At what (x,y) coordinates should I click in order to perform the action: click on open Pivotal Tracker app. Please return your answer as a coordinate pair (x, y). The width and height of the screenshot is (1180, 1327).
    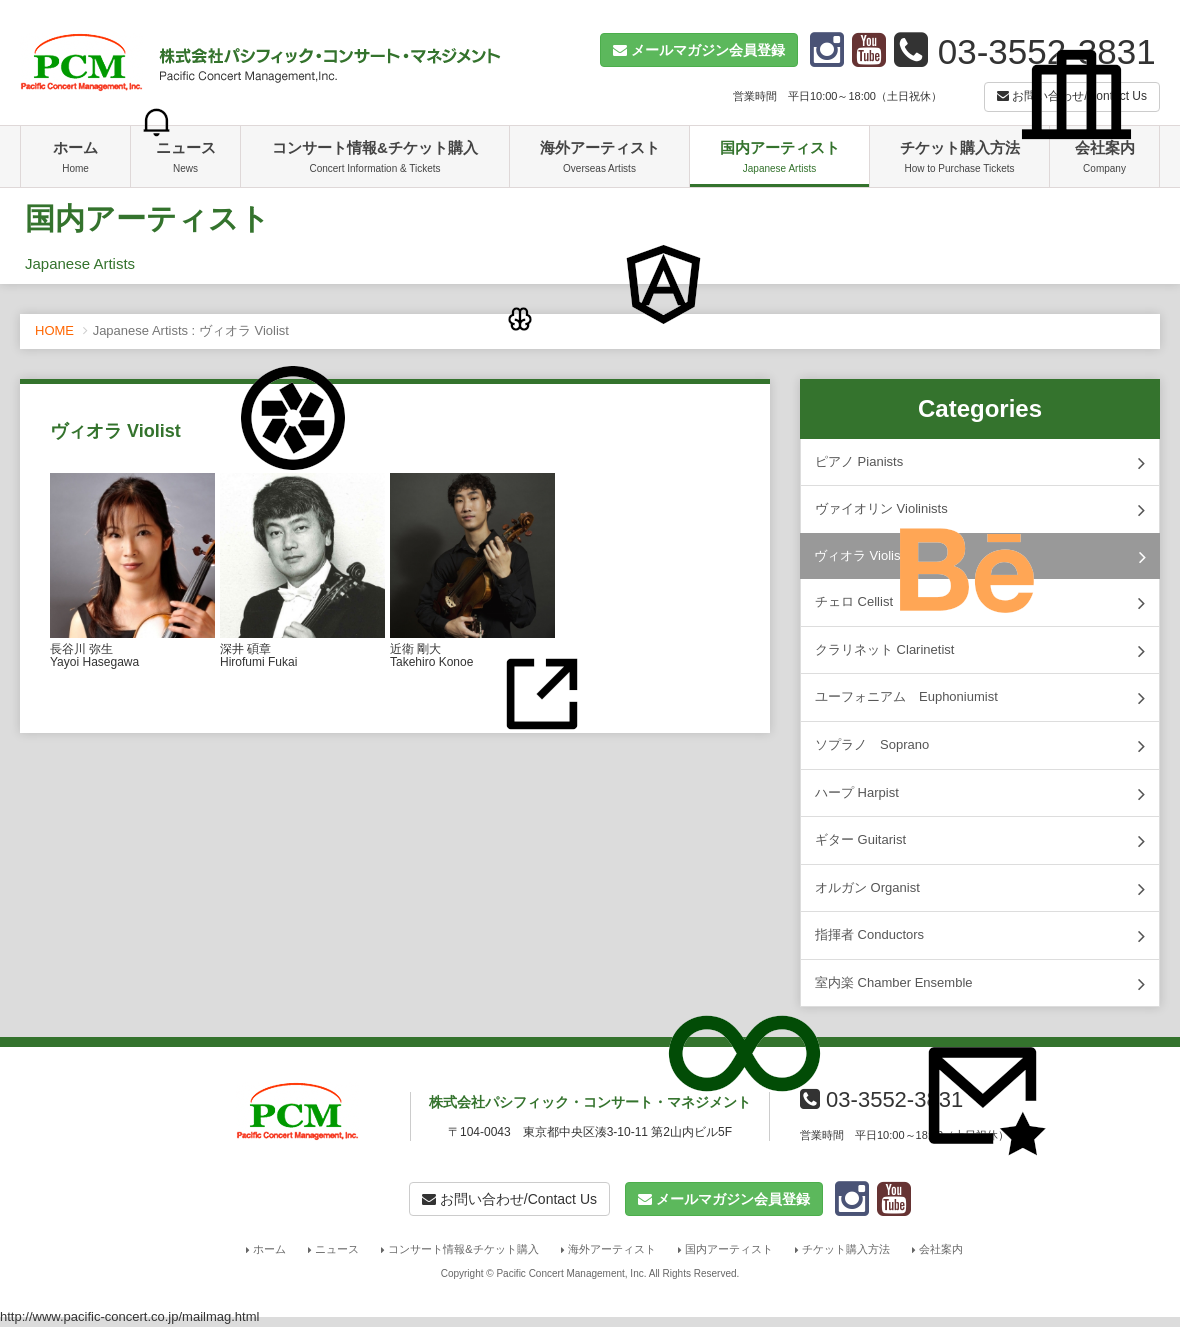
    Looking at the image, I should click on (293, 418).